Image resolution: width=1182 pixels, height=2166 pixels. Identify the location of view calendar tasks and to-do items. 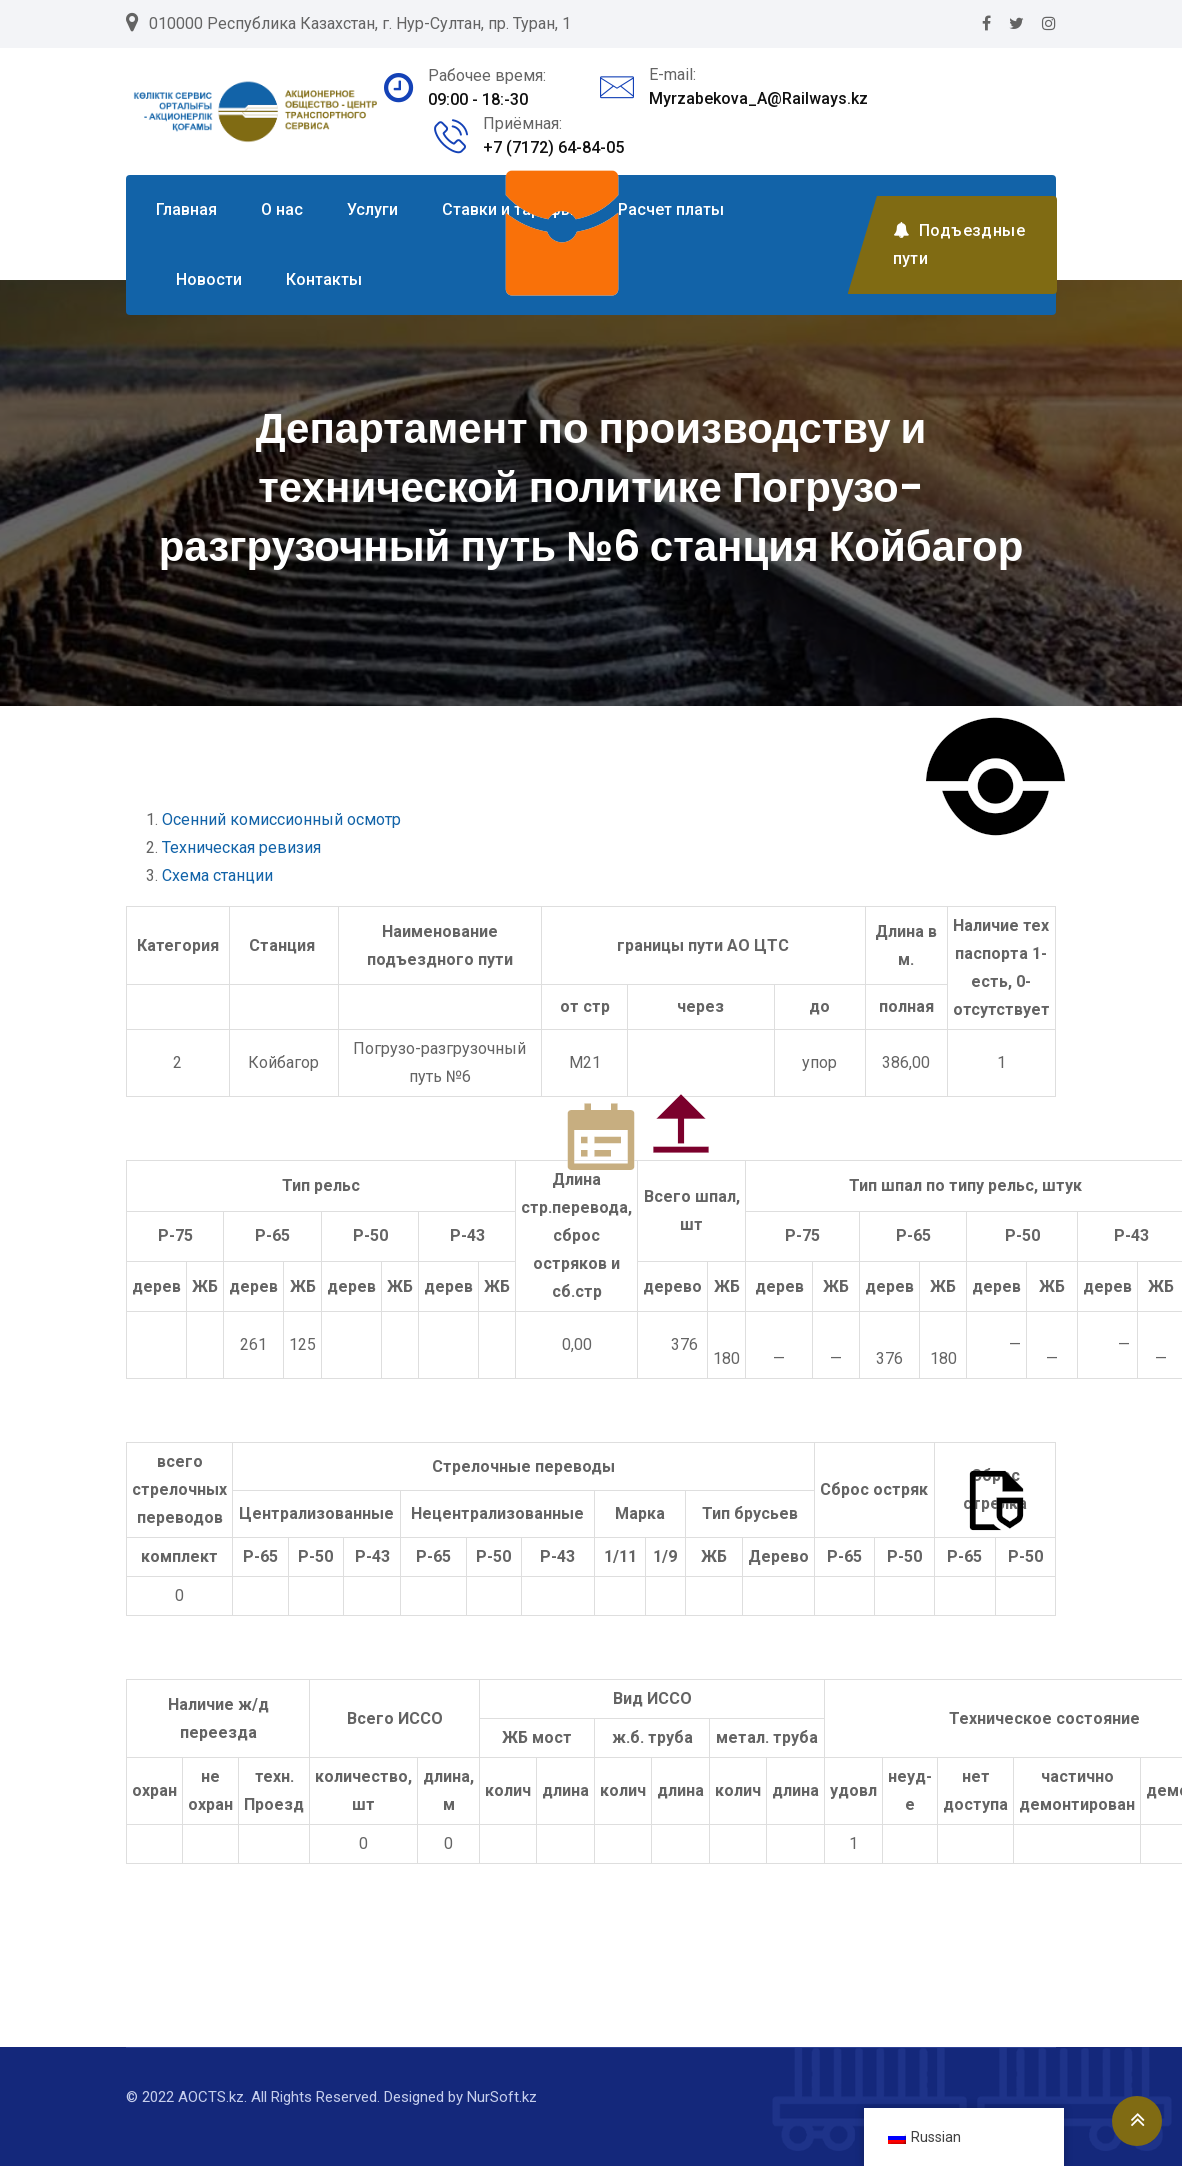
(601, 1140).